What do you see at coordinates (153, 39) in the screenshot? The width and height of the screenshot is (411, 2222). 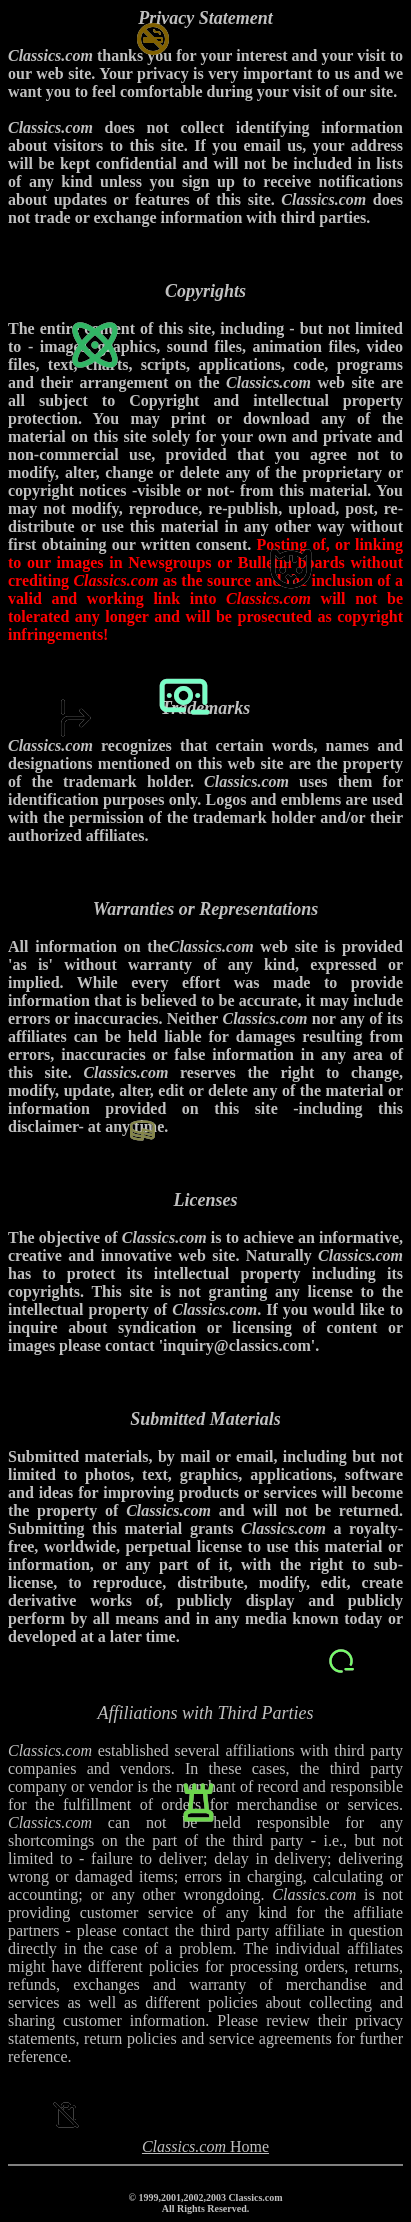 I see `indicates a no smoking zone or area` at bounding box center [153, 39].